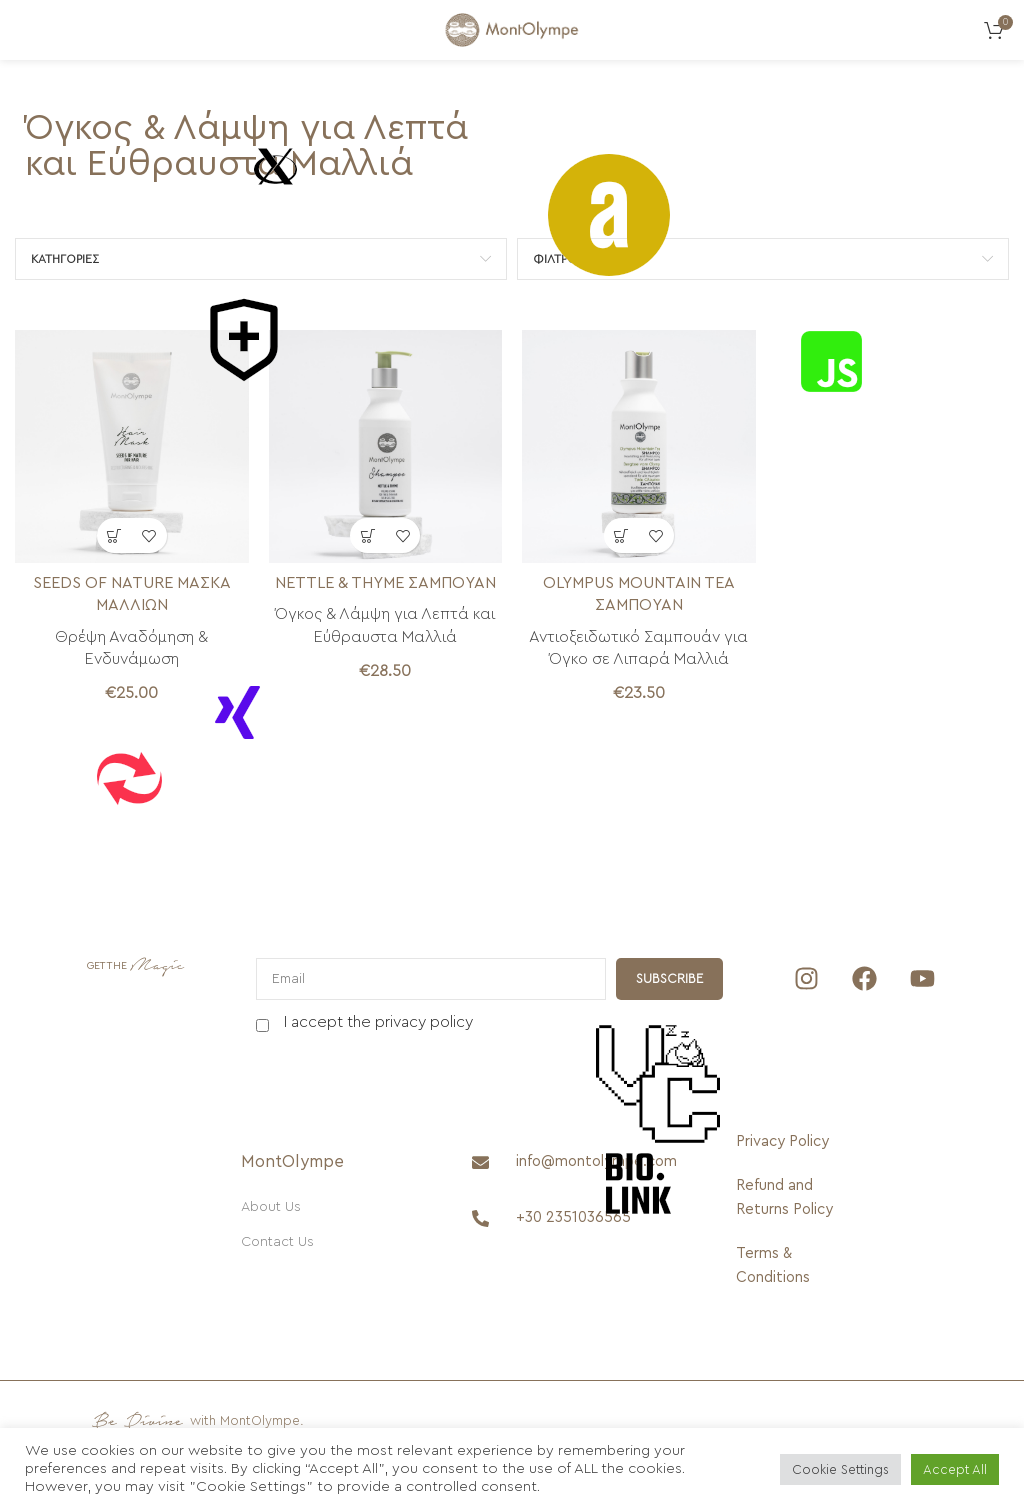  What do you see at coordinates (638, 1183) in the screenshot?
I see `link to biolink profile` at bounding box center [638, 1183].